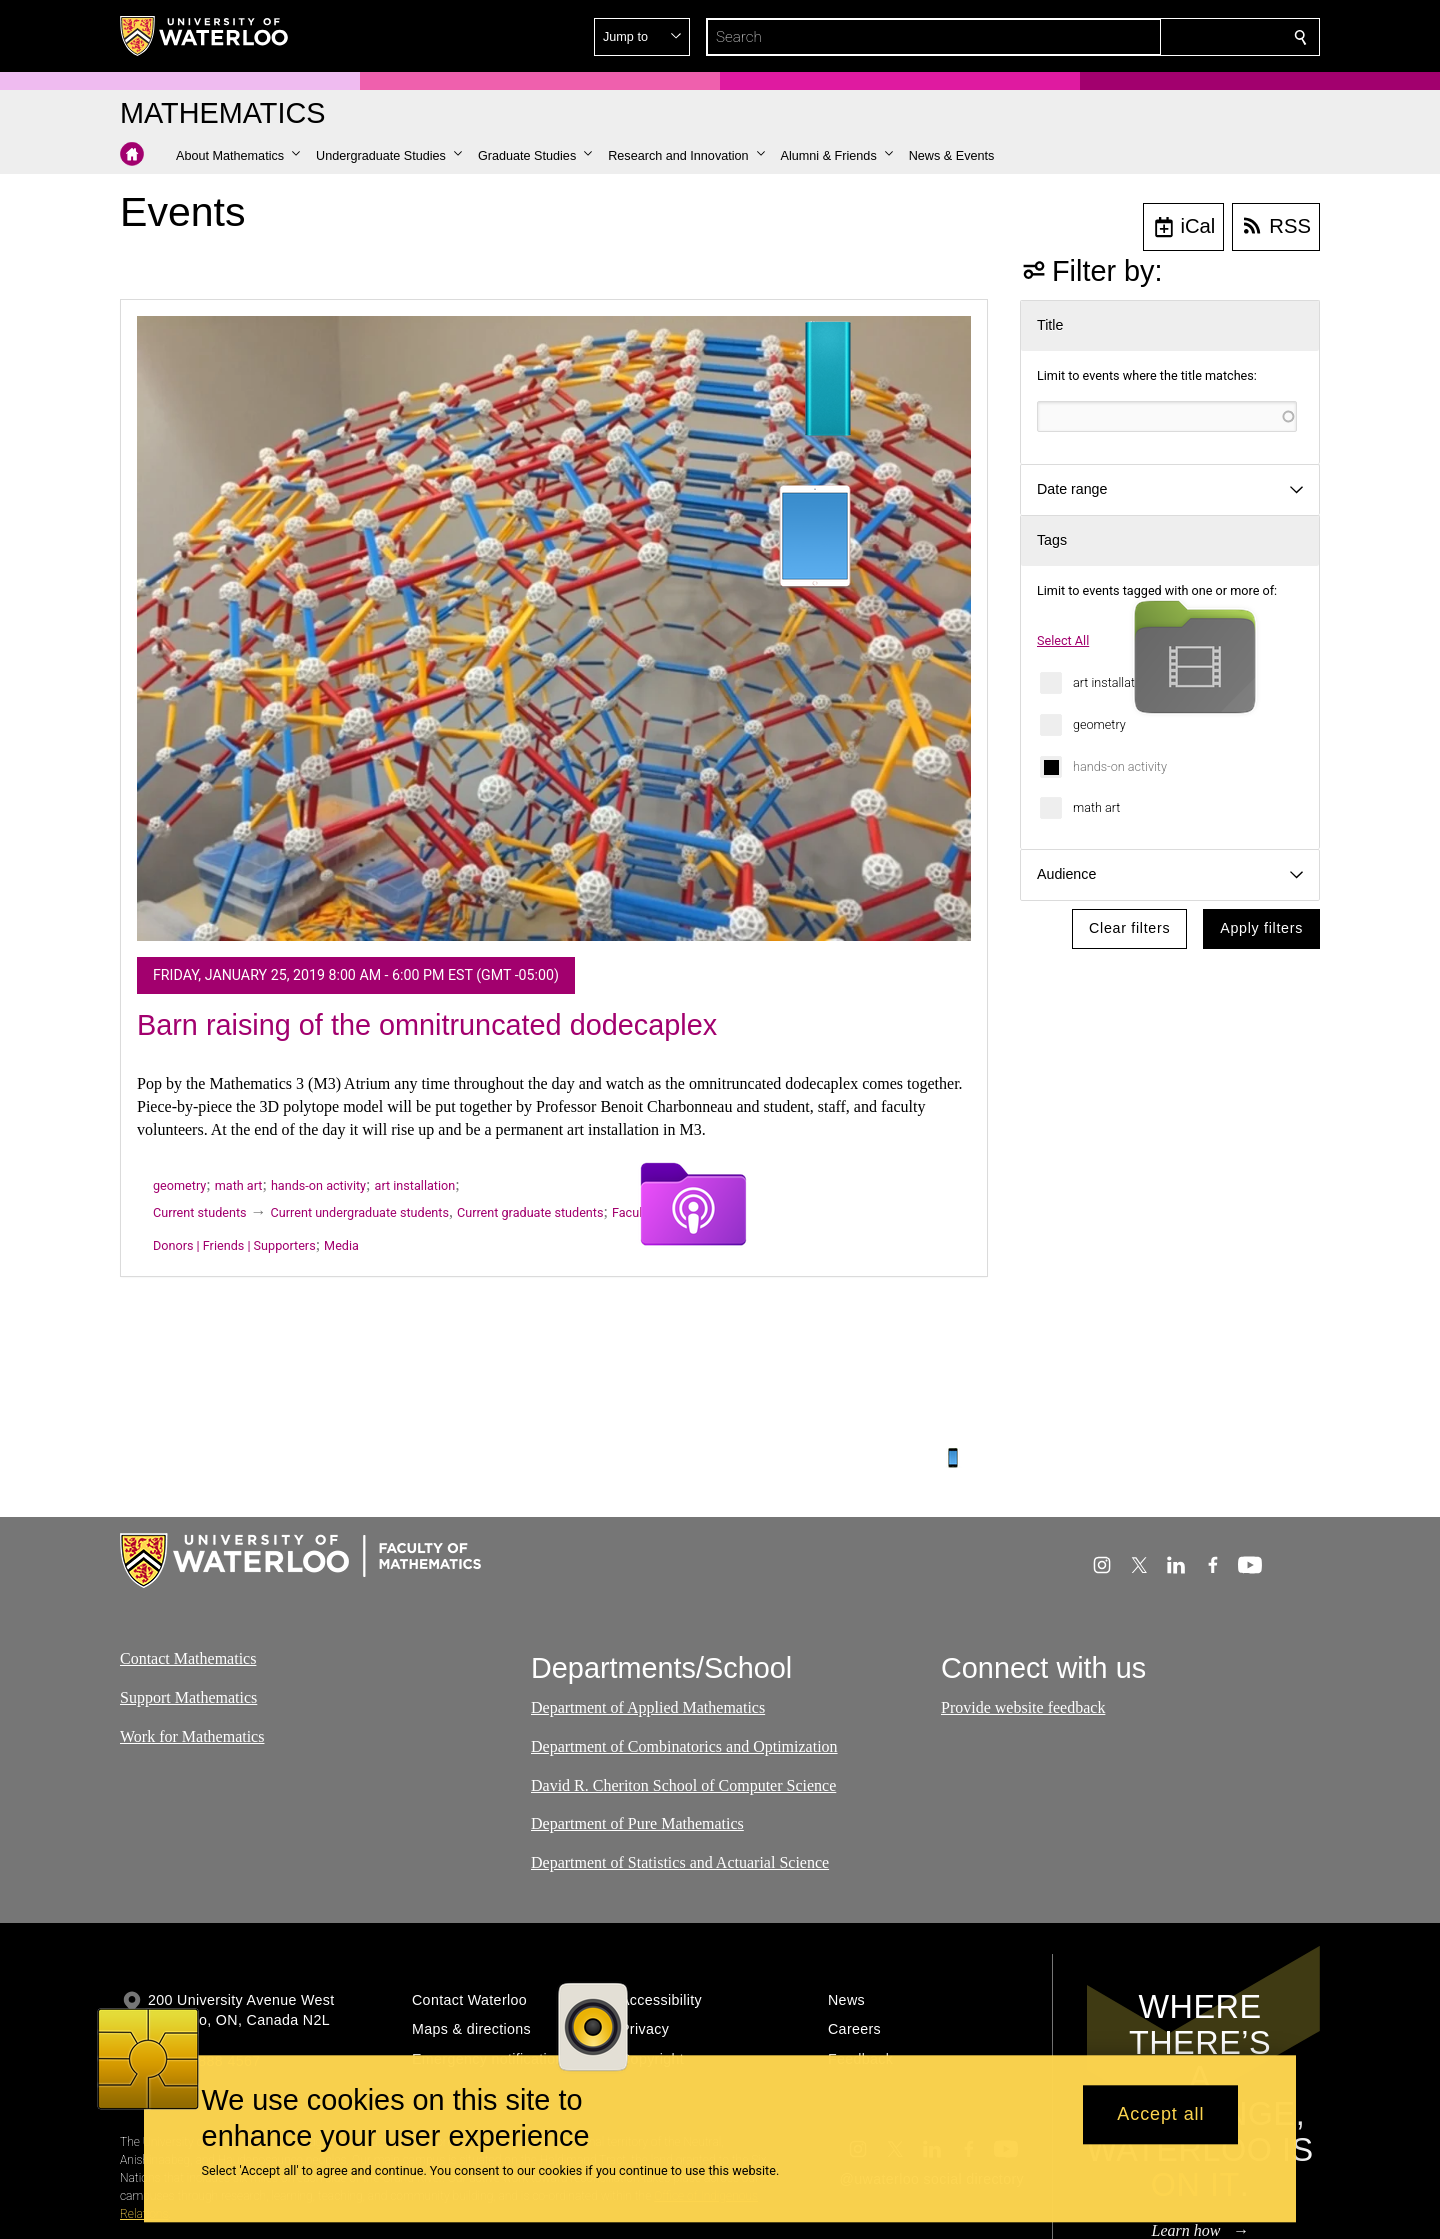 This screenshot has width=1440, height=2239. Describe the element at coordinates (815, 537) in the screenshot. I see `connected iPad Pro device` at that location.